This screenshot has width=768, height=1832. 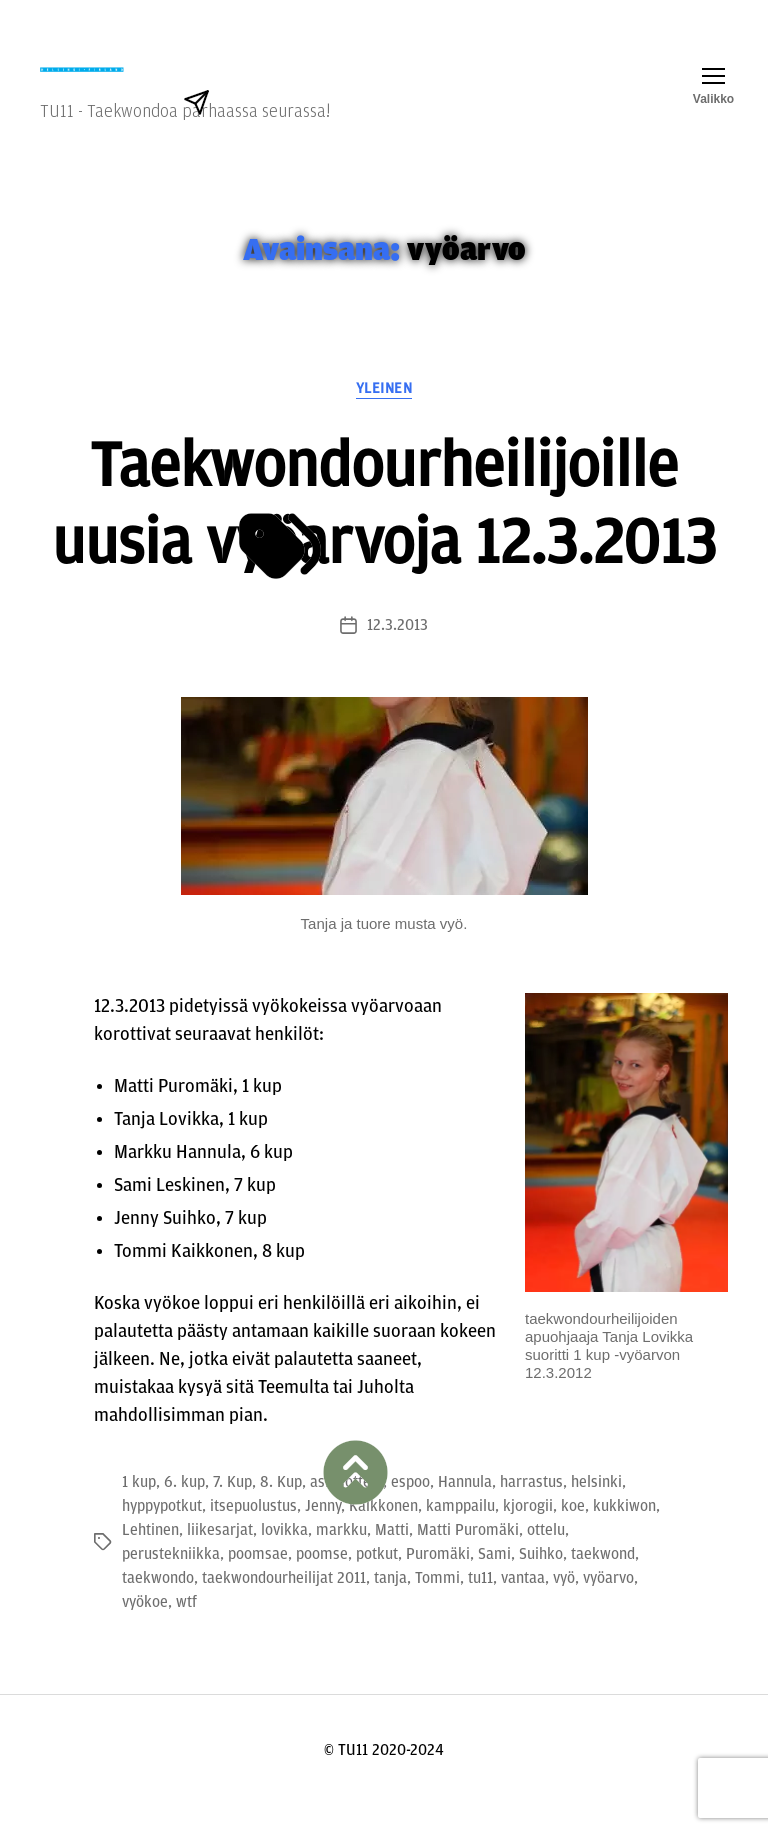 What do you see at coordinates (280, 542) in the screenshot?
I see `manage tags or labels` at bounding box center [280, 542].